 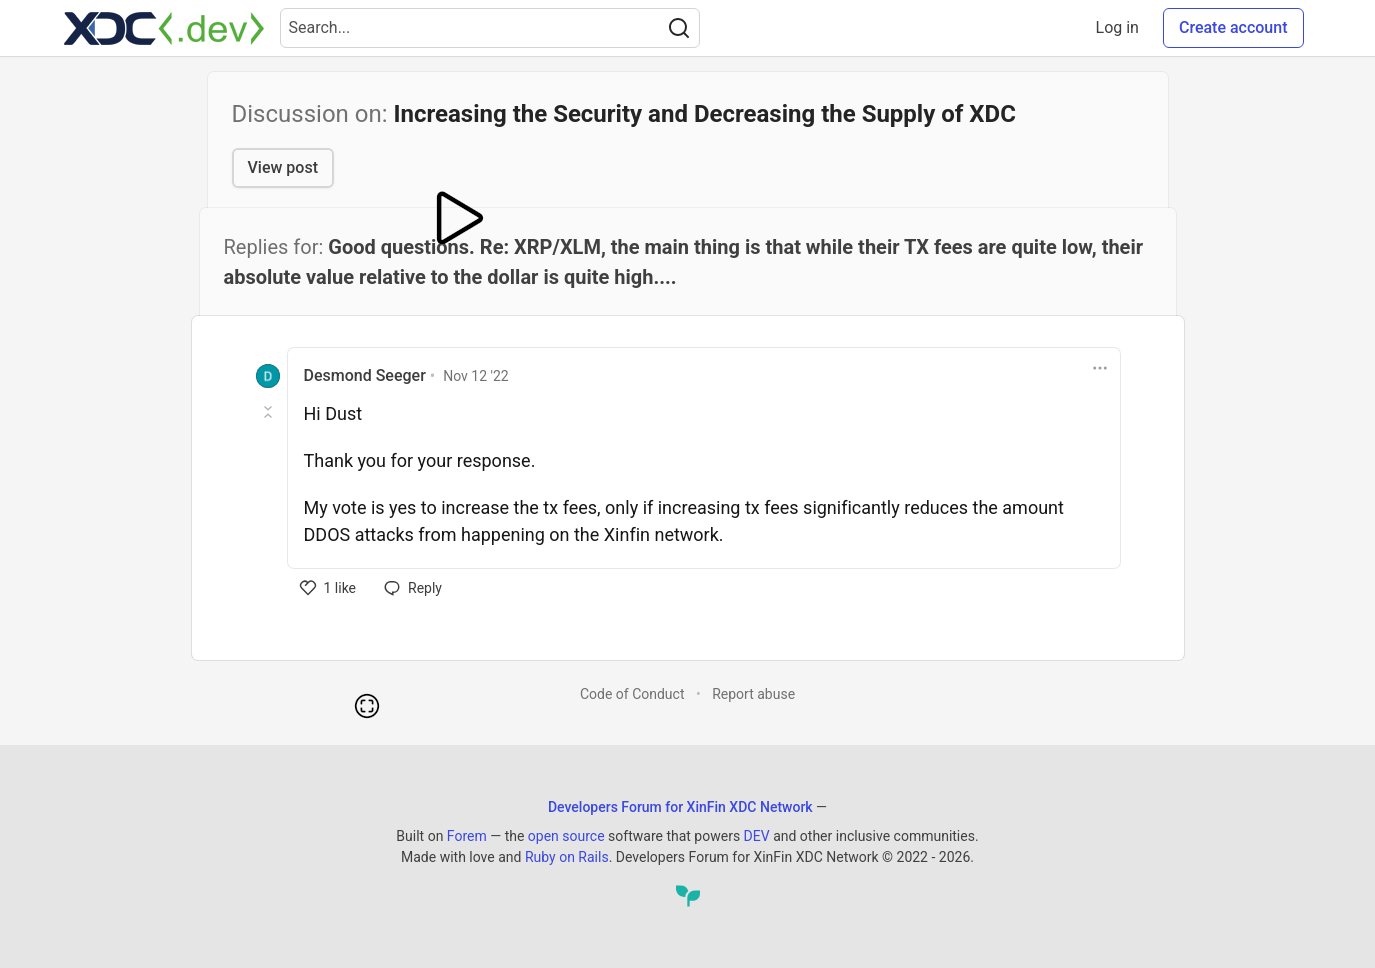 What do you see at coordinates (367, 706) in the screenshot?
I see `tap to scan a QR code or barcode` at bounding box center [367, 706].